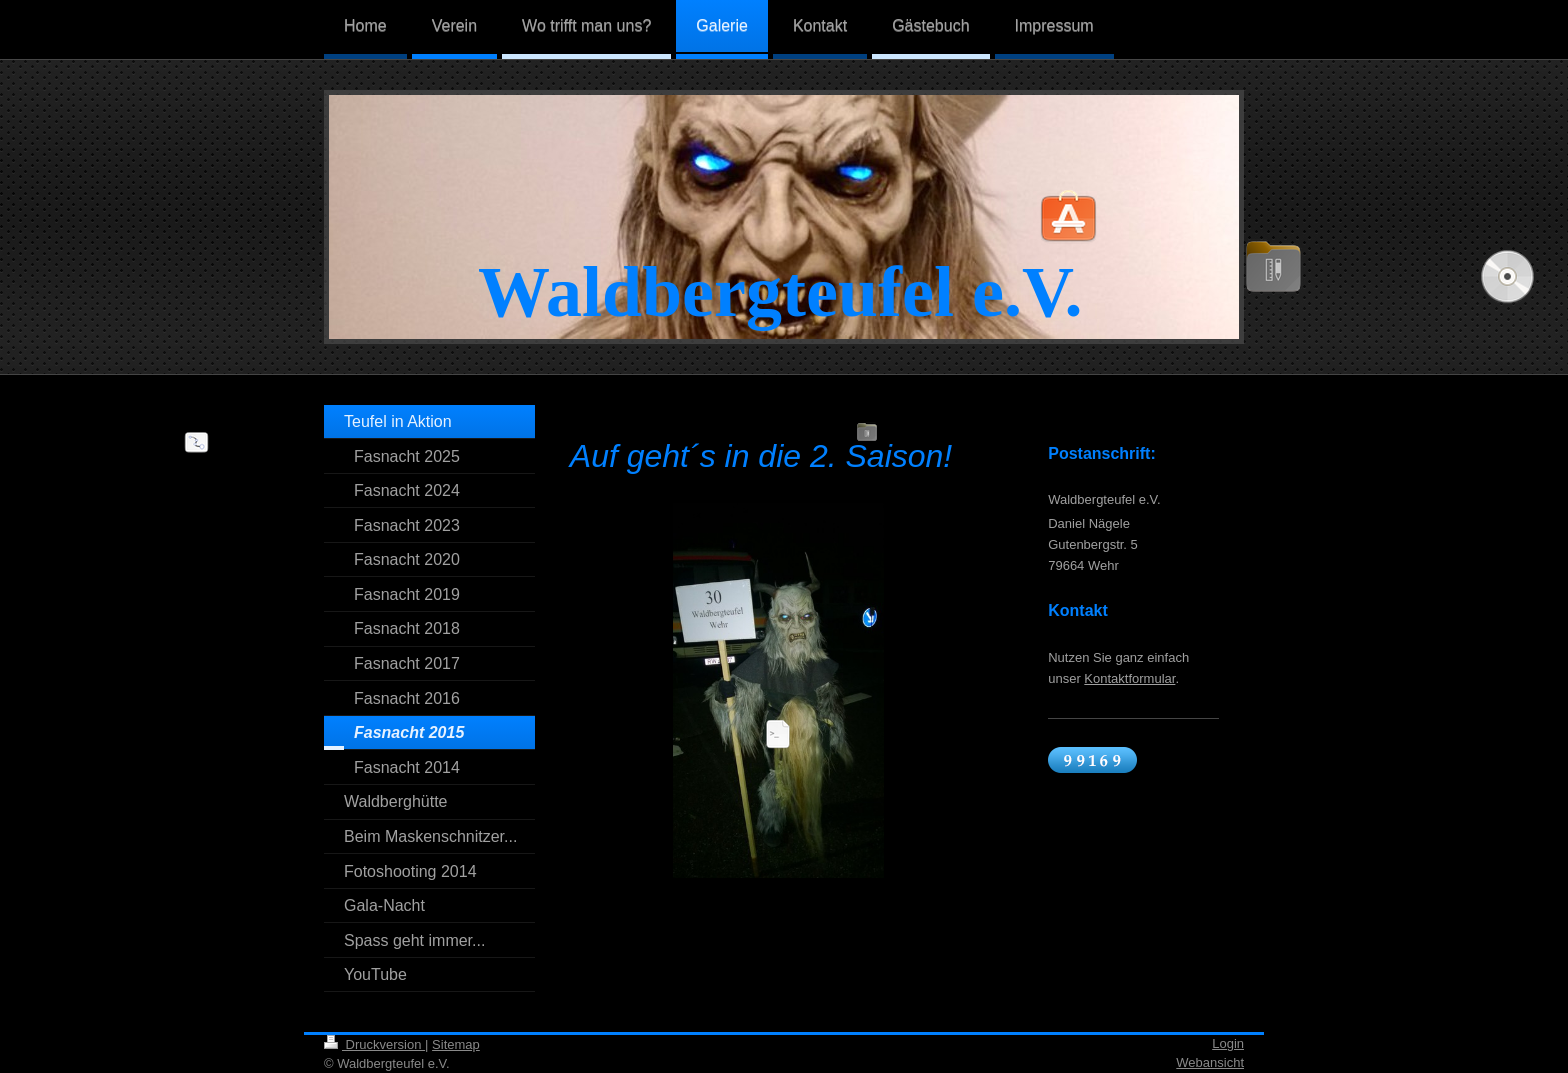 The width and height of the screenshot is (1568, 1073). I want to click on open a karbon vector graphics file, so click(196, 441).